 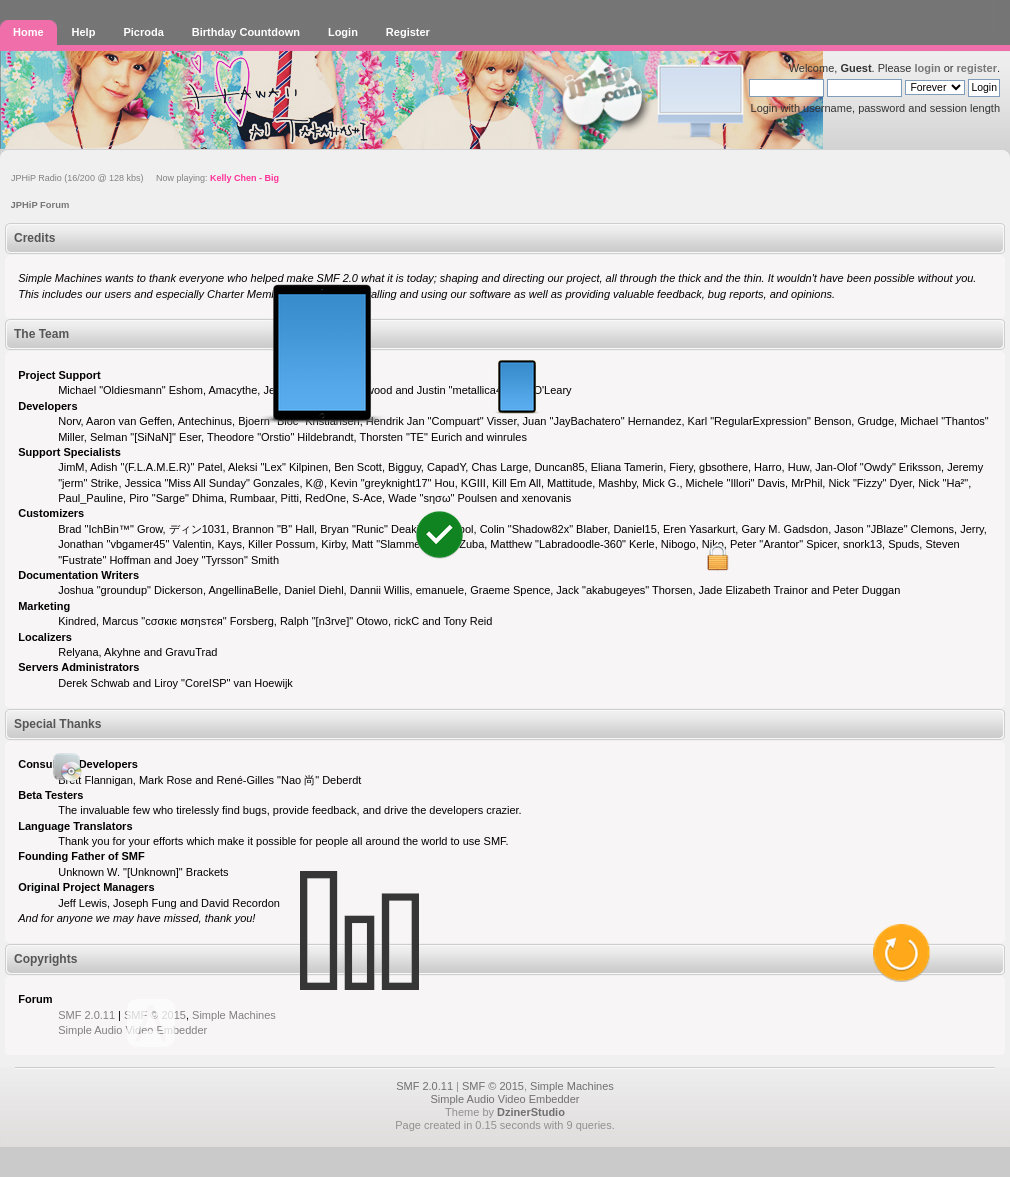 I want to click on restart the system, so click(x=902, y=953).